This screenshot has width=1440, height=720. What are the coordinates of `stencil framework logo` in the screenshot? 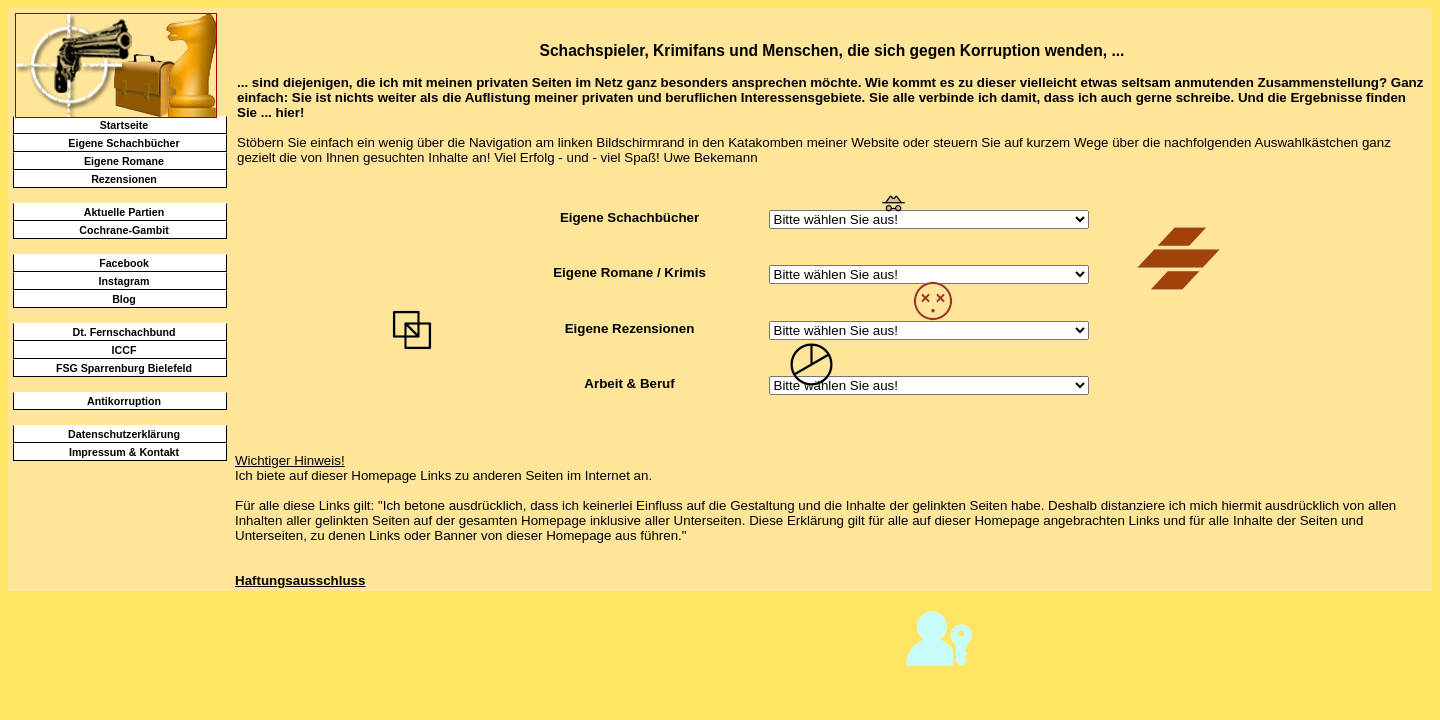 It's located at (1178, 258).